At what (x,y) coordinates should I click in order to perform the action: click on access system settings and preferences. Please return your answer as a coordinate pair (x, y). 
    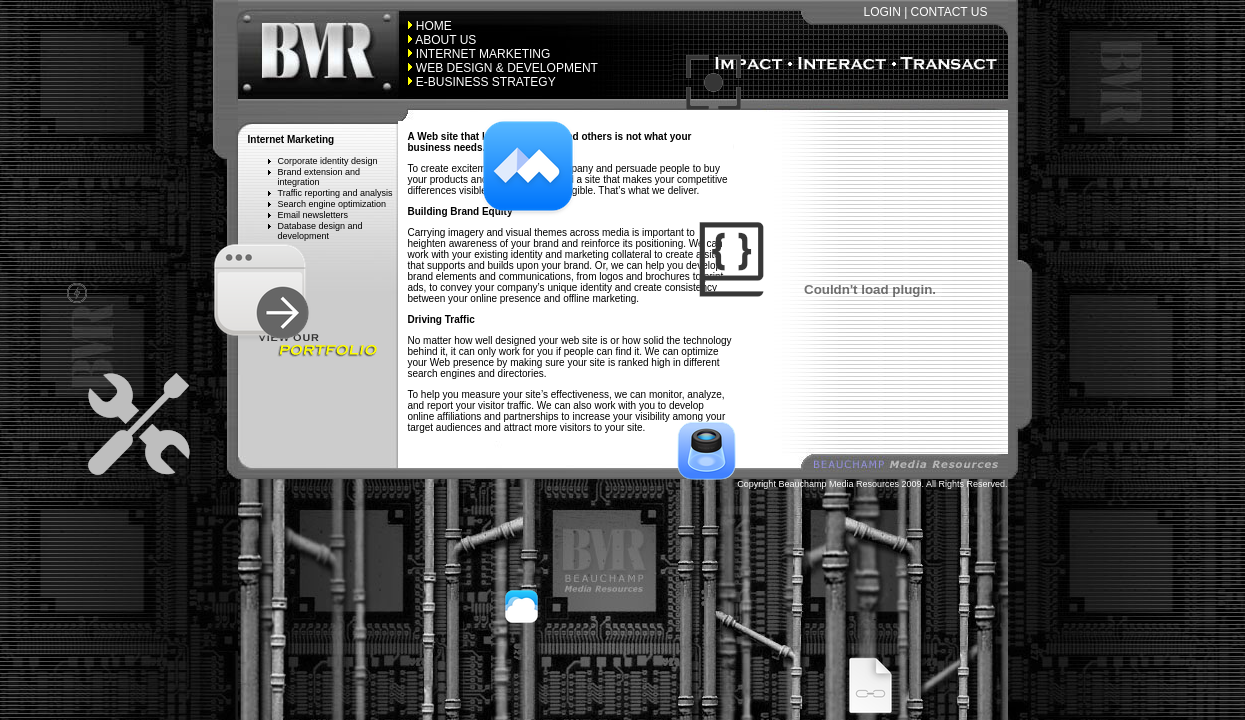
    Looking at the image, I should click on (139, 424).